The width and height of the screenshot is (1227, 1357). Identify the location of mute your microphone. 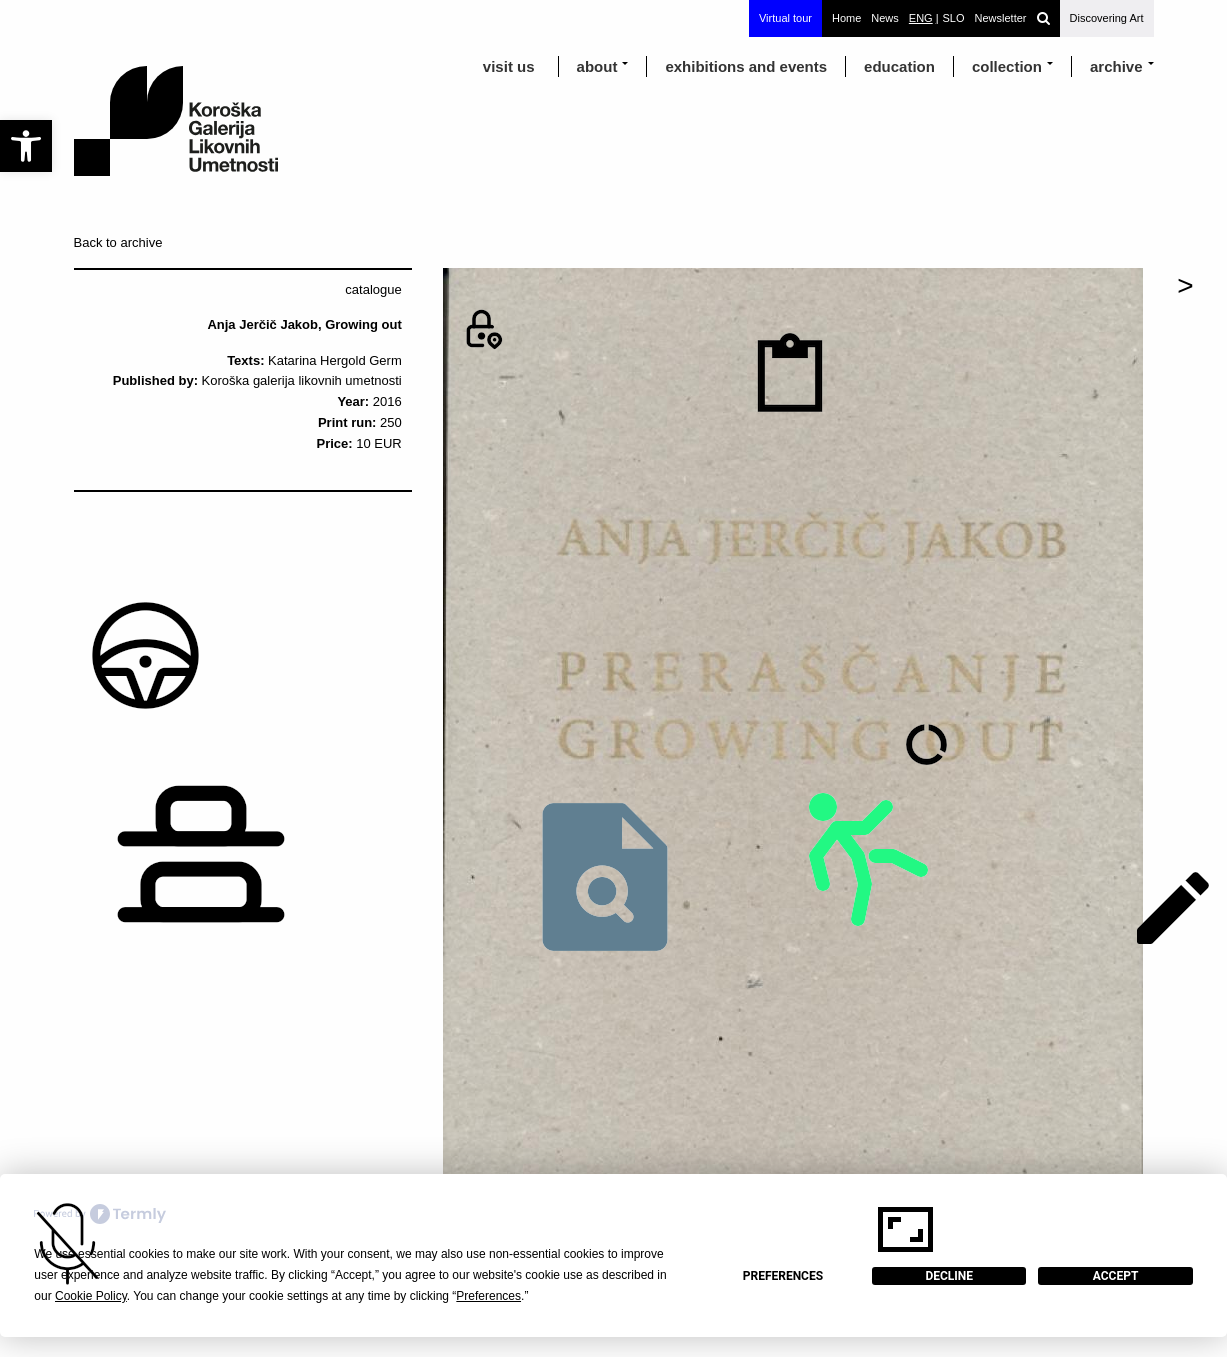
(67, 1242).